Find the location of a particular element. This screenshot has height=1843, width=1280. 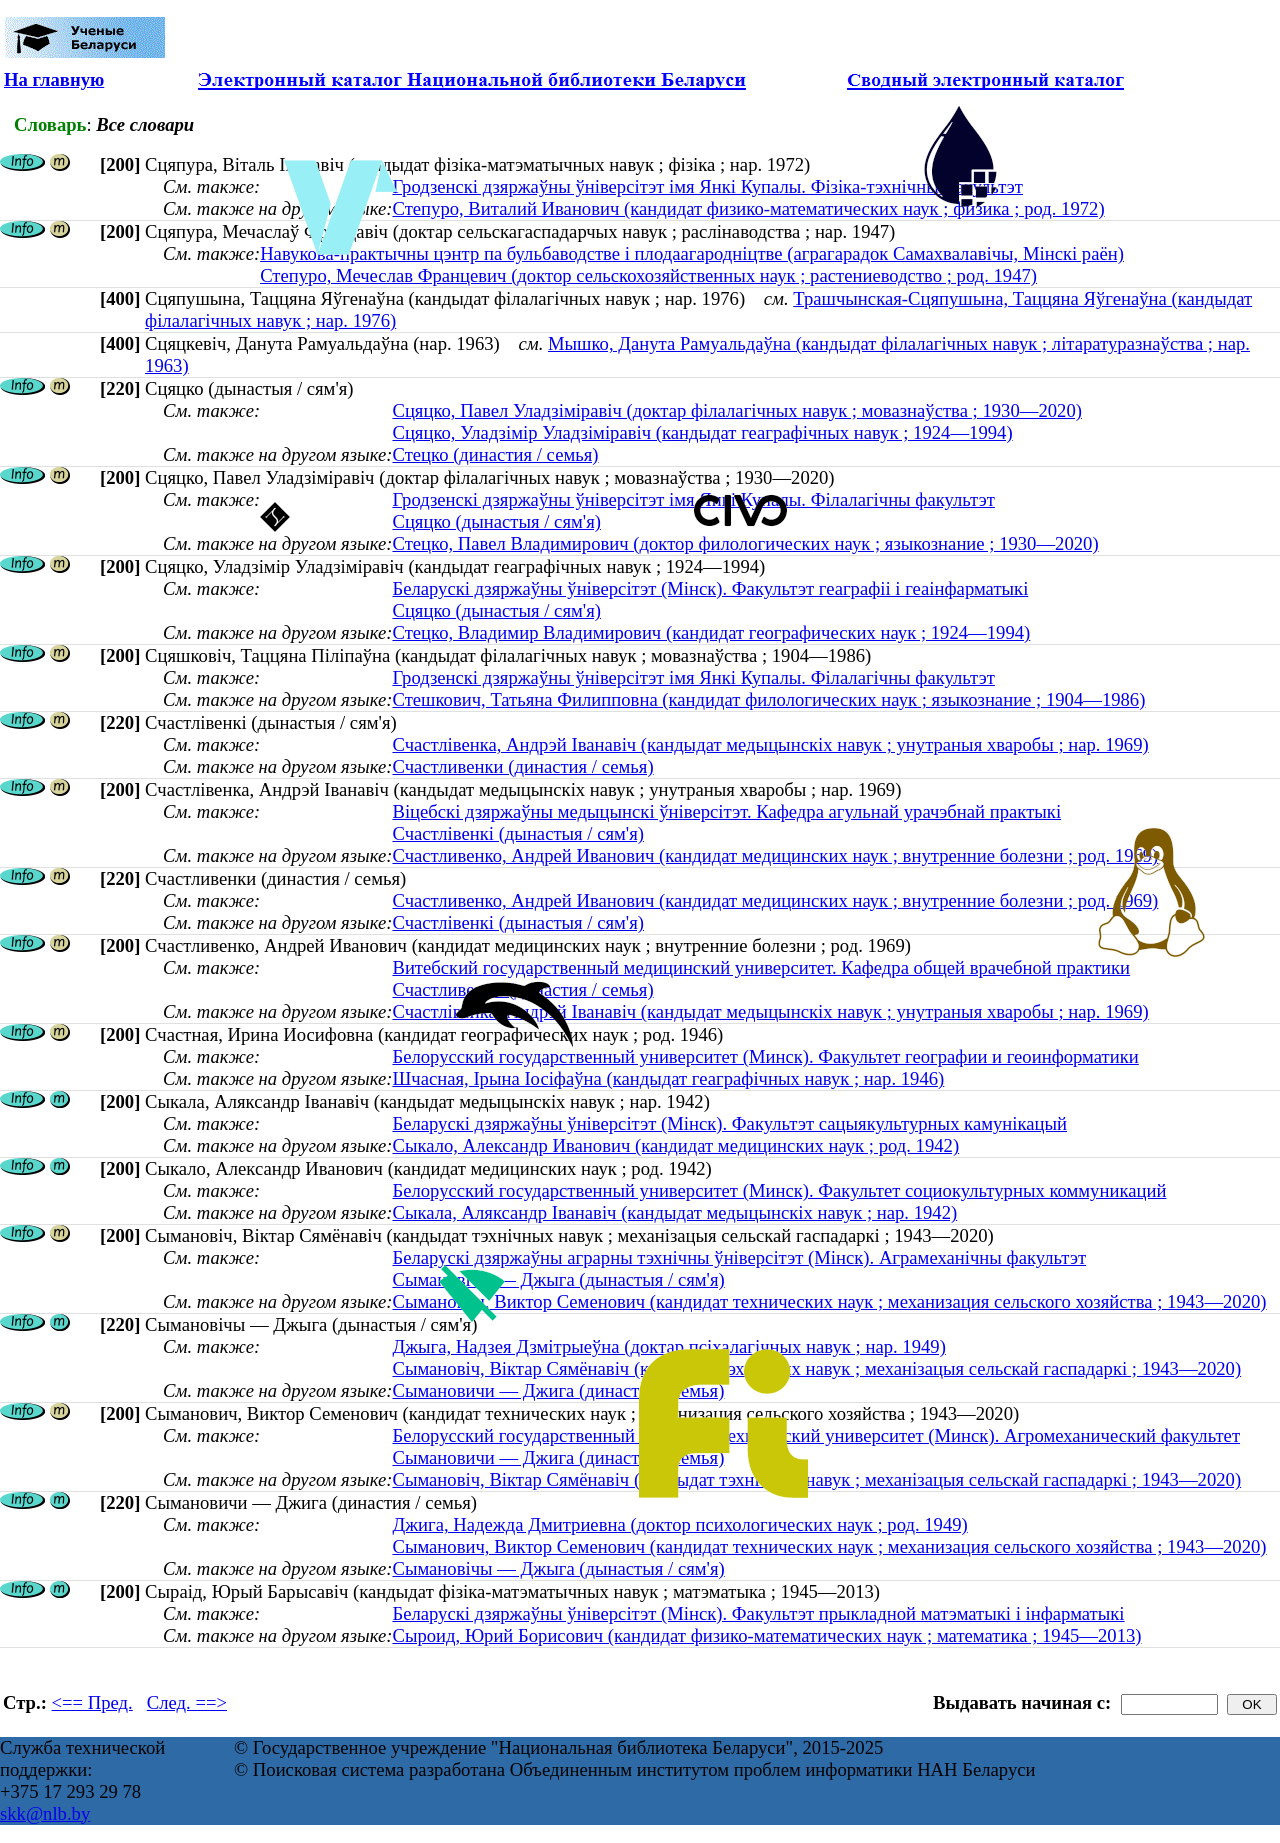

dolphin emulator logo is located at coordinates (514, 1014).